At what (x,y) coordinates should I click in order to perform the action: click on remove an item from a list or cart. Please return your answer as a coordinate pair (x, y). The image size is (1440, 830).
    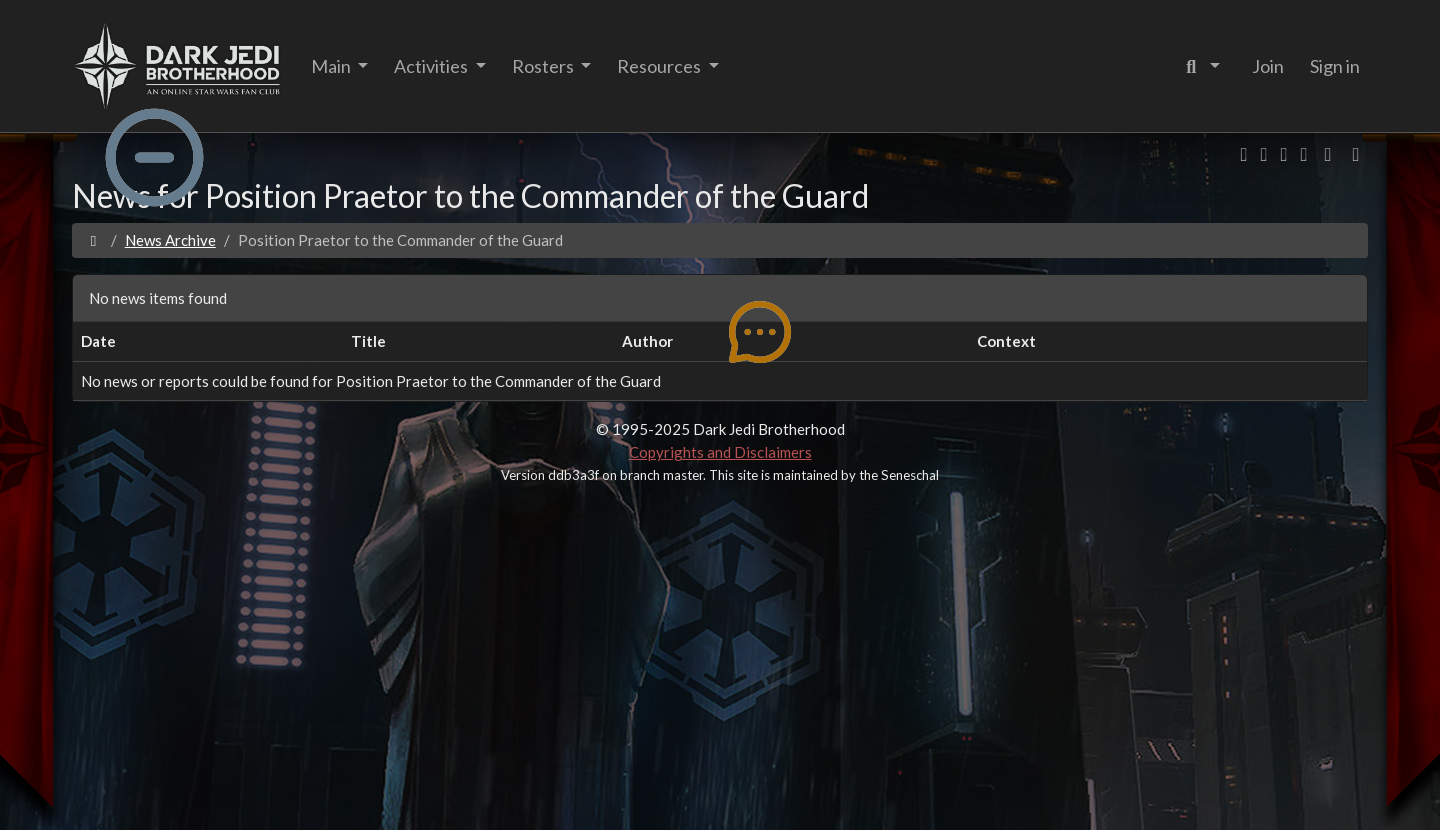
    Looking at the image, I should click on (154, 157).